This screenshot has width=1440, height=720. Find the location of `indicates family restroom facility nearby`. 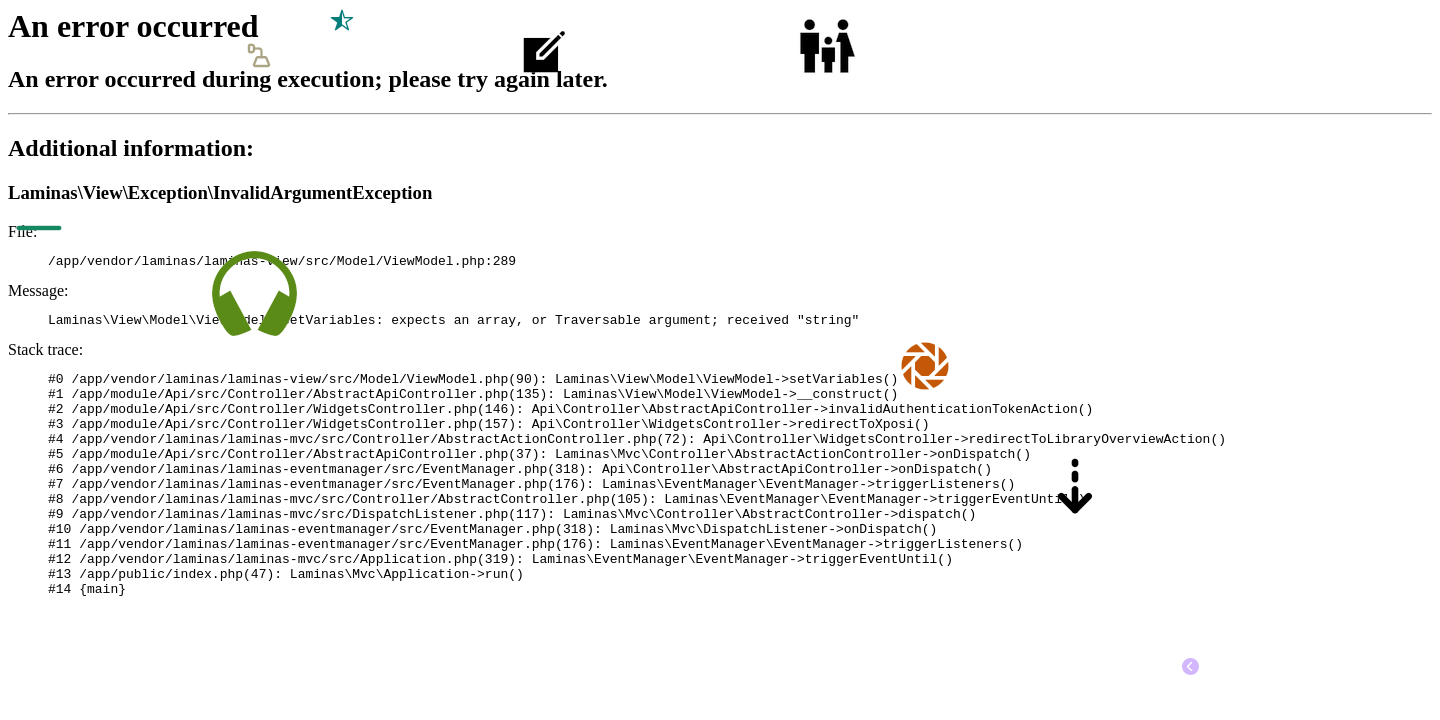

indicates family restroom facility nearby is located at coordinates (827, 46).